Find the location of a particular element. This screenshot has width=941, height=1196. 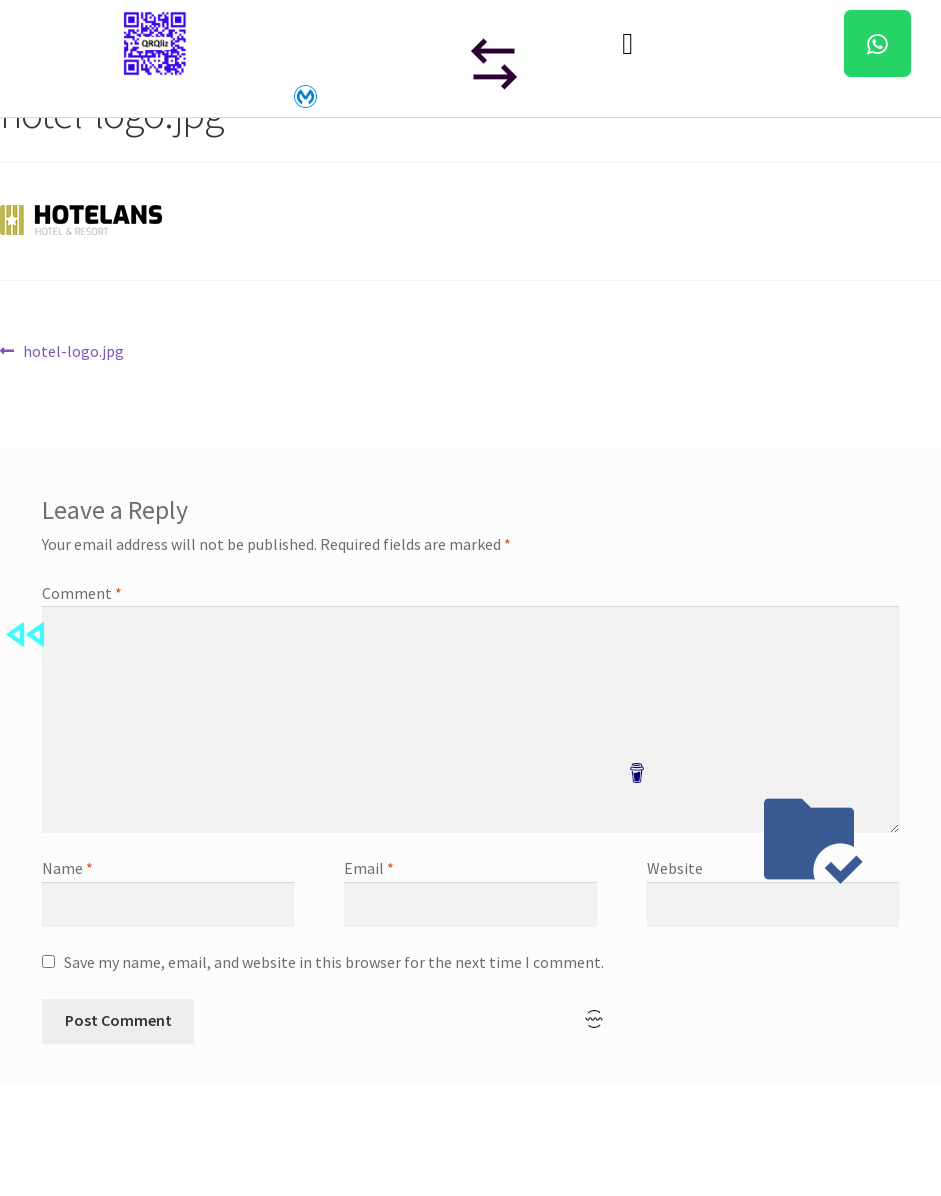

SonarQube for IDE logo is located at coordinates (594, 1019).